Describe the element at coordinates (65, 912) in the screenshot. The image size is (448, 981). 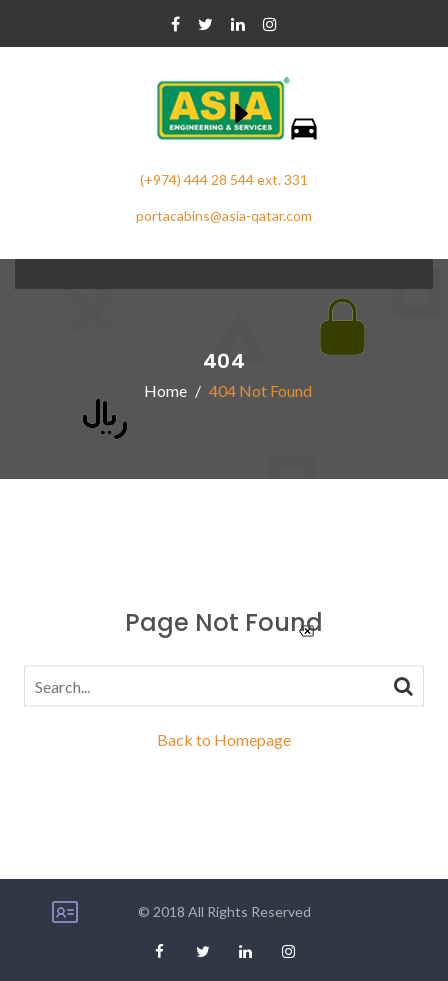
I see `view profile or account information` at that location.